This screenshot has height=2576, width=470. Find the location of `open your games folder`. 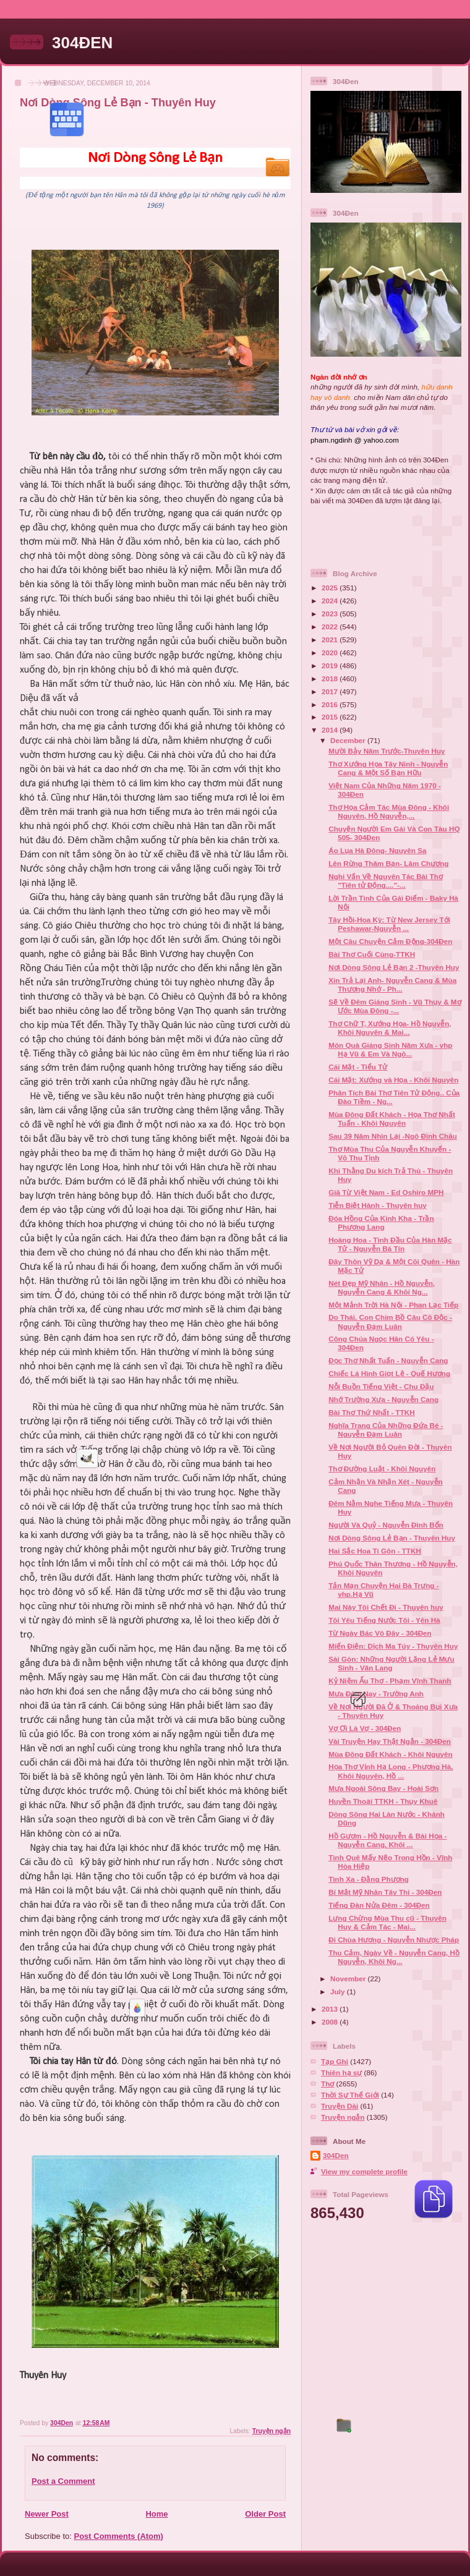

open your games folder is located at coordinates (278, 167).